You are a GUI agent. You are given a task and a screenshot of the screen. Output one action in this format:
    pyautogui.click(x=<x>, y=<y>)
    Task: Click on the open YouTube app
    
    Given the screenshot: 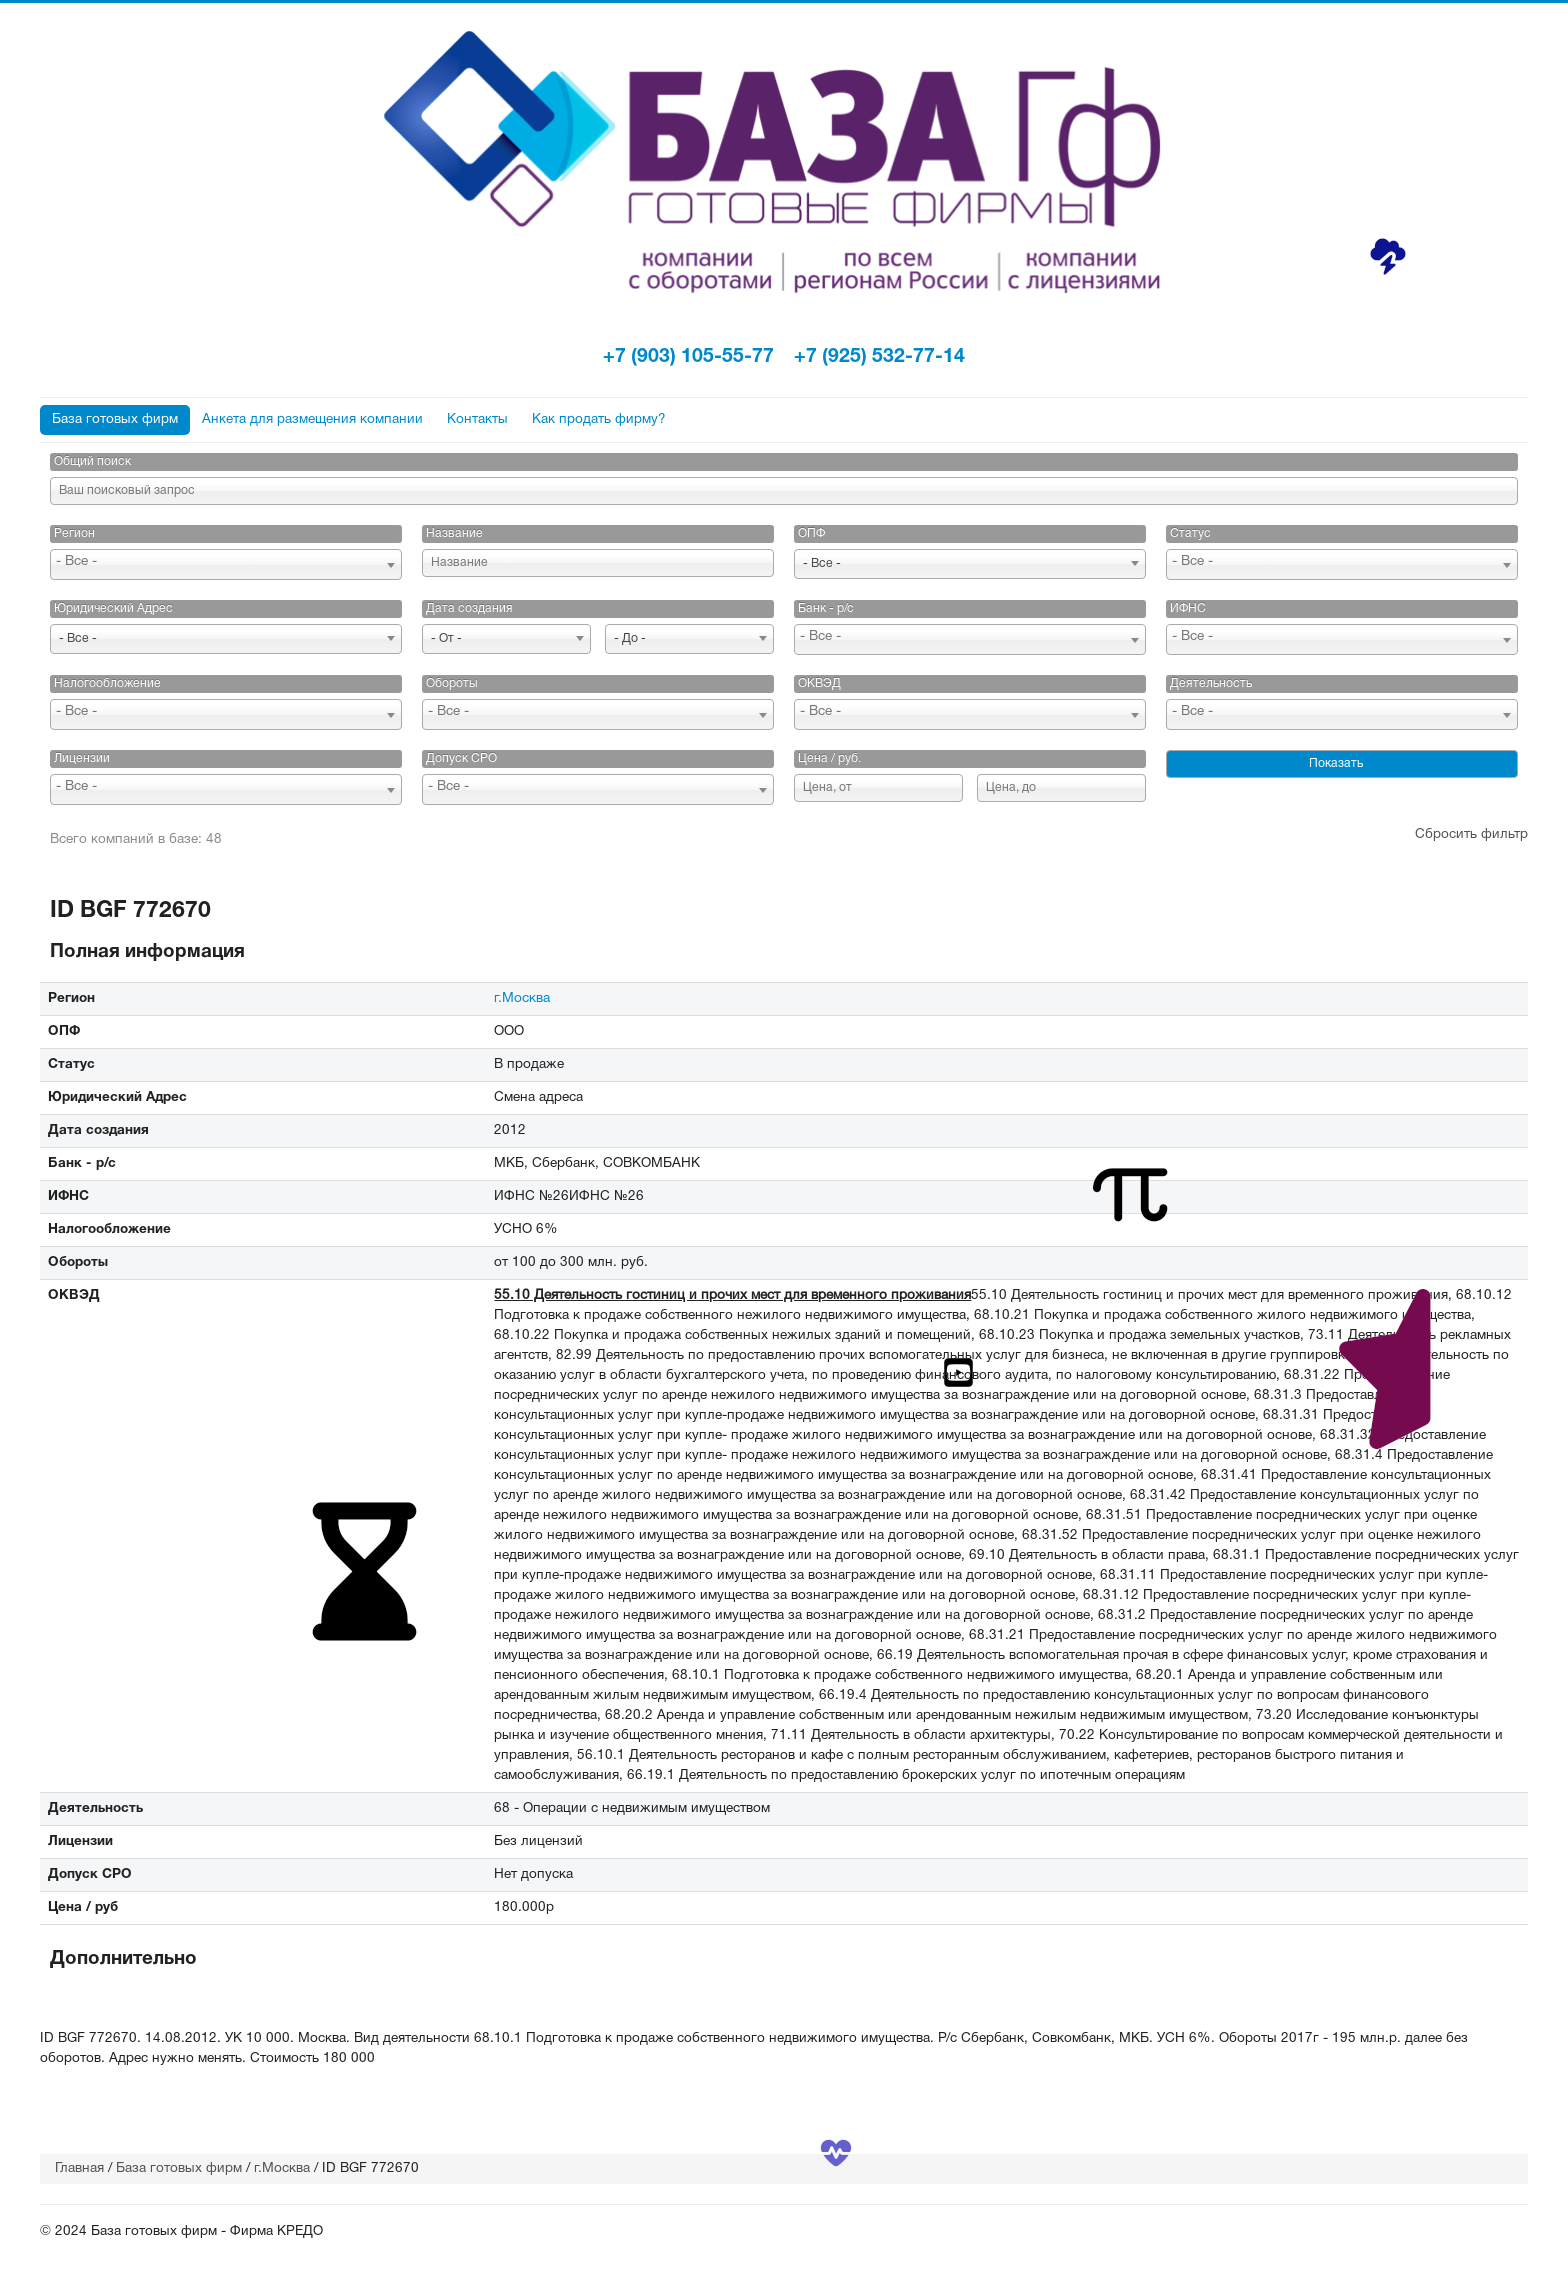 What is the action you would take?
    pyautogui.click(x=958, y=1372)
    